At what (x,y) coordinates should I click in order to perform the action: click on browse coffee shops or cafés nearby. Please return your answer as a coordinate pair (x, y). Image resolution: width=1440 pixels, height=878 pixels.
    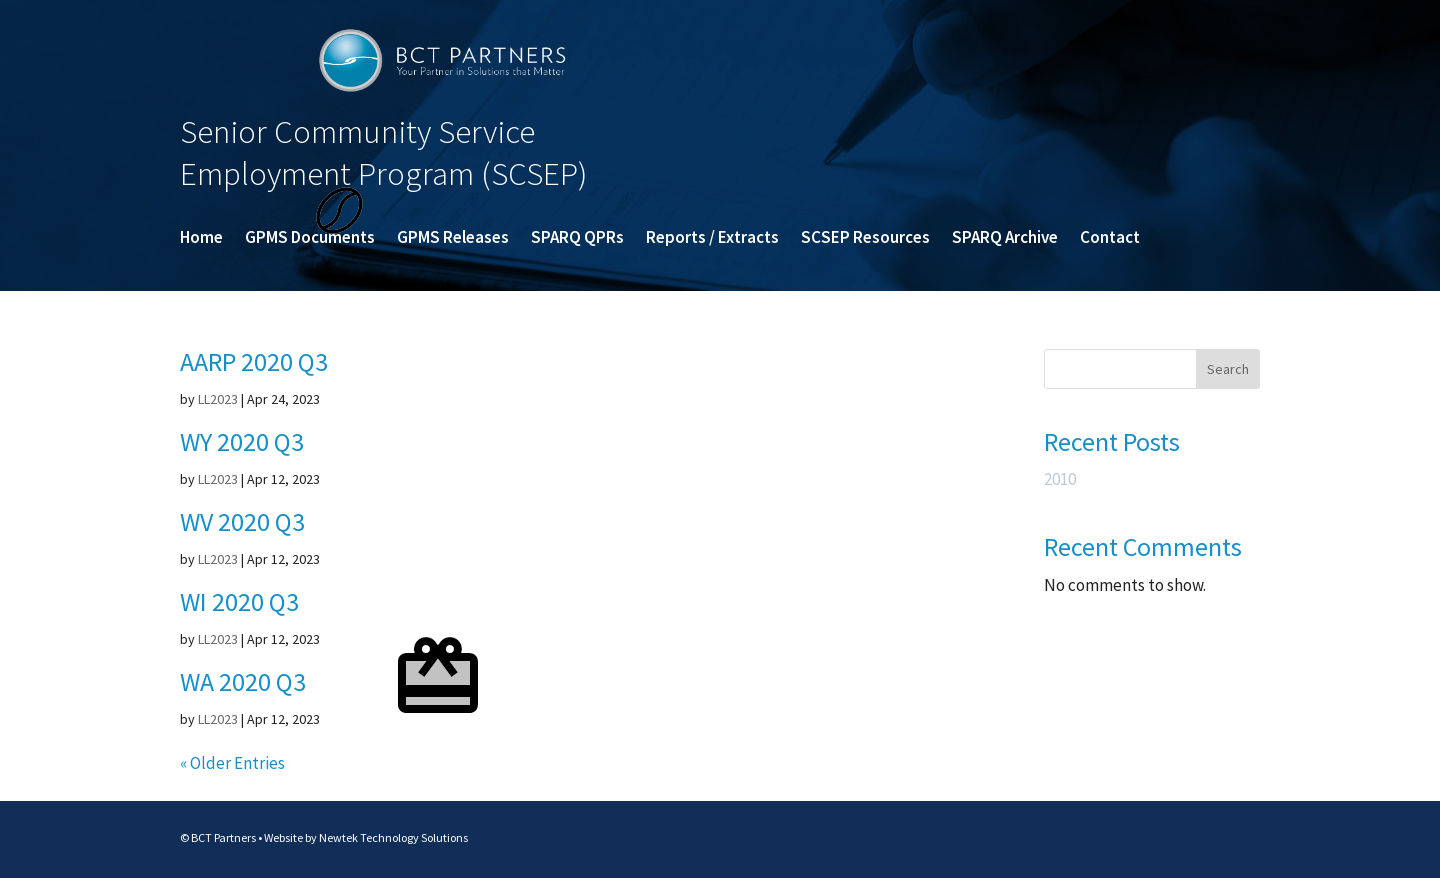
    Looking at the image, I should click on (339, 210).